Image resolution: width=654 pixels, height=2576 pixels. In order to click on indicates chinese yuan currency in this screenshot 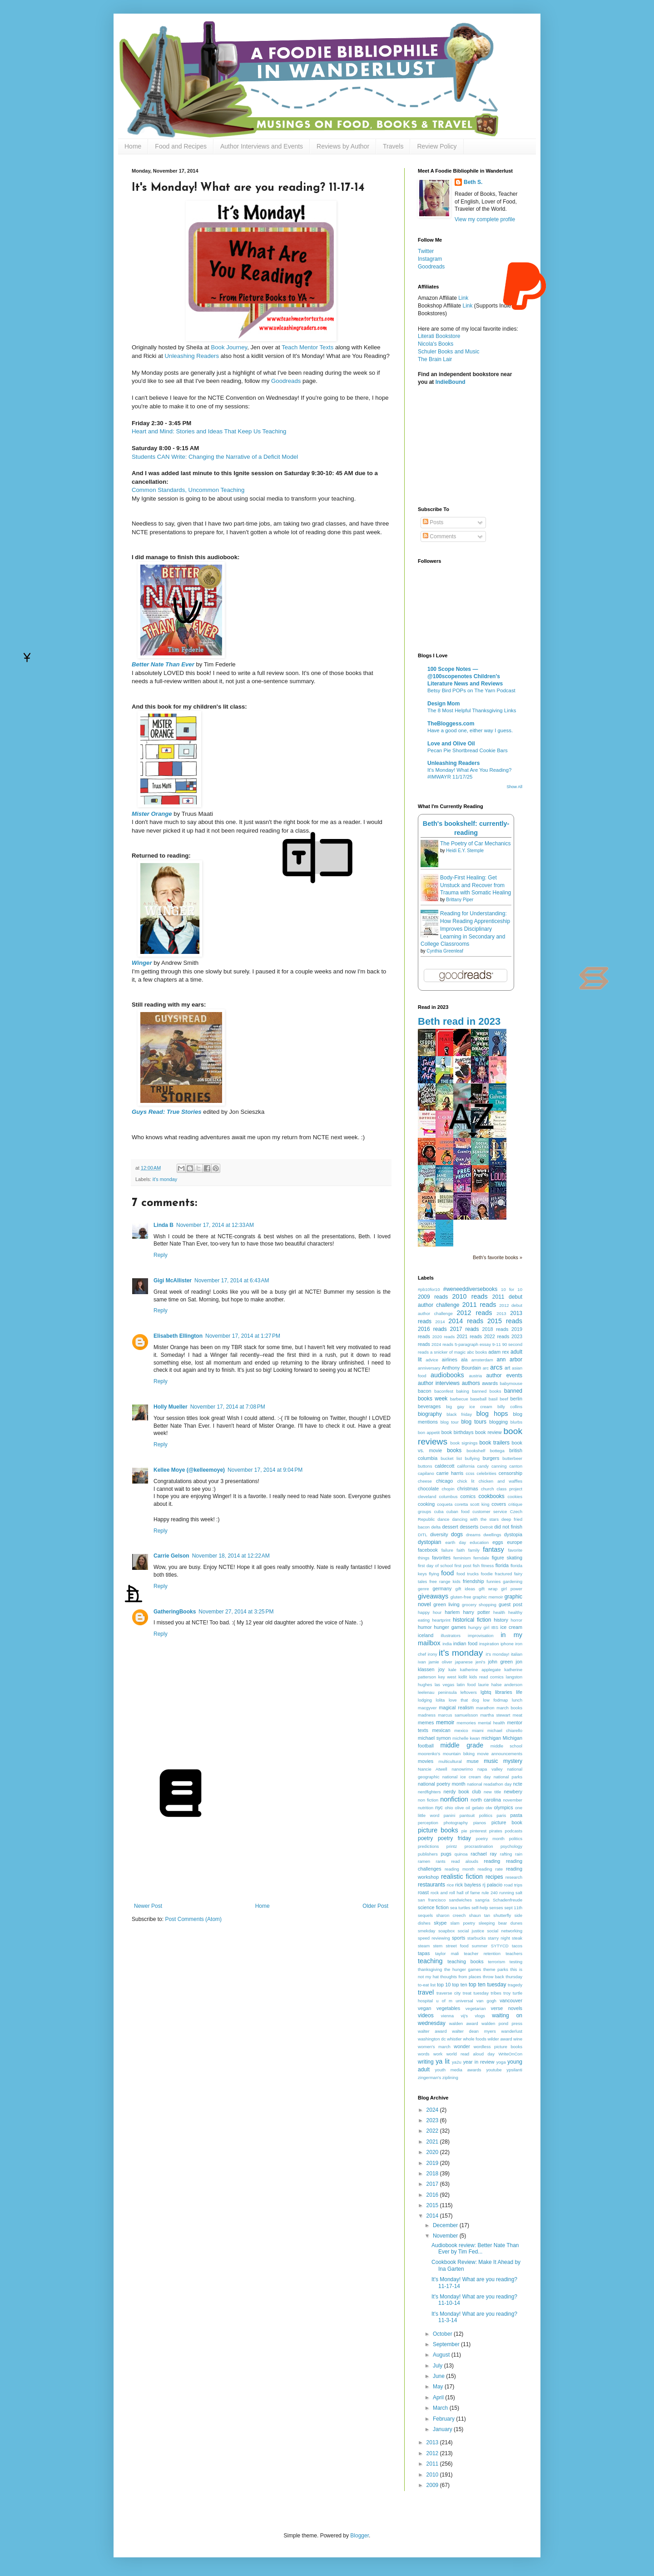, I will do `click(27, 657)`.